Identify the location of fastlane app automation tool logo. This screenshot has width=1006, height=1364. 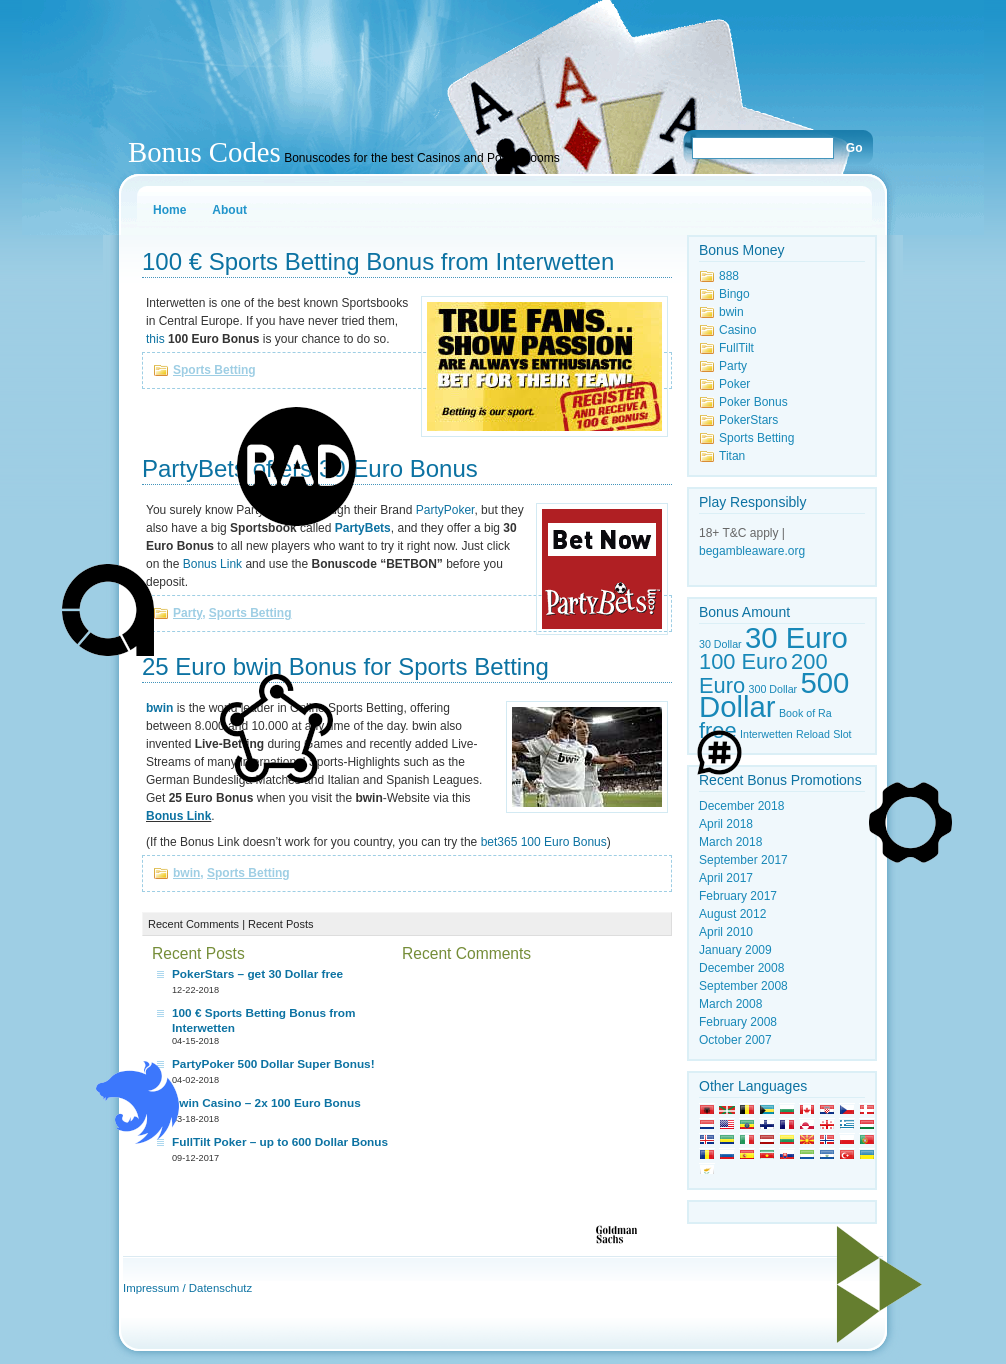
(276, 728).